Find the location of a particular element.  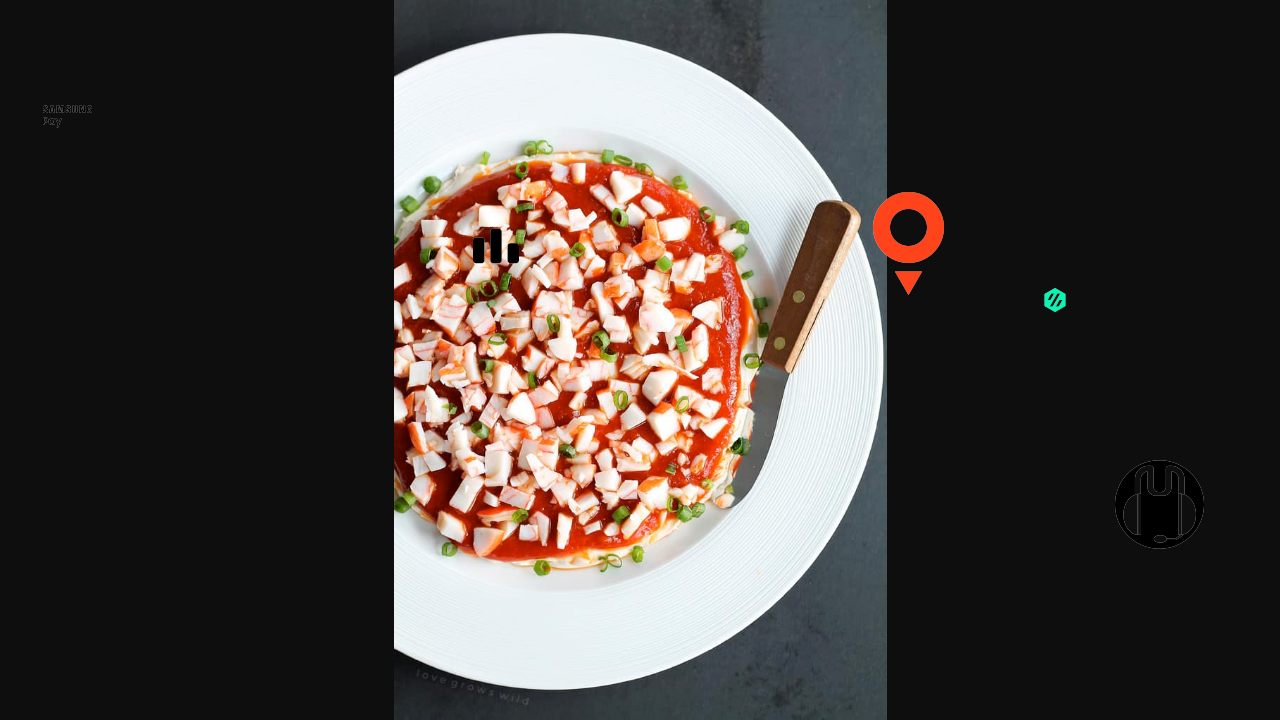

visit codeforces competitive programming platform is located at coordinates (496, 246).